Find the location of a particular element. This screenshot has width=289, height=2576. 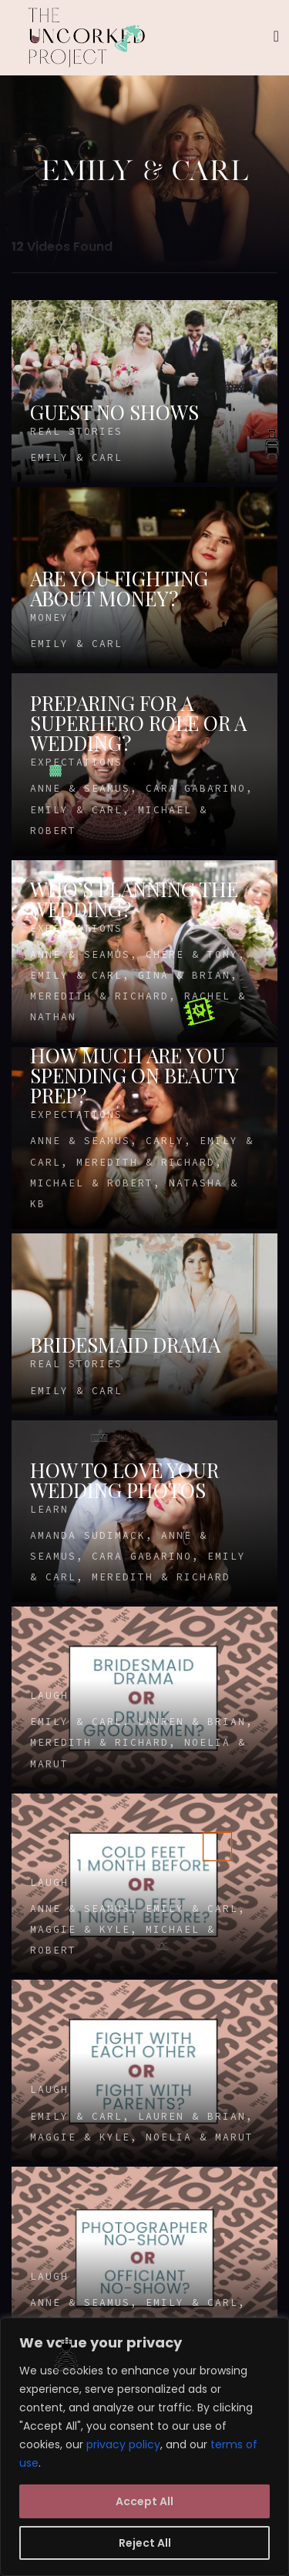

access alchemy or crafting features is located at coordinates (128, 38).